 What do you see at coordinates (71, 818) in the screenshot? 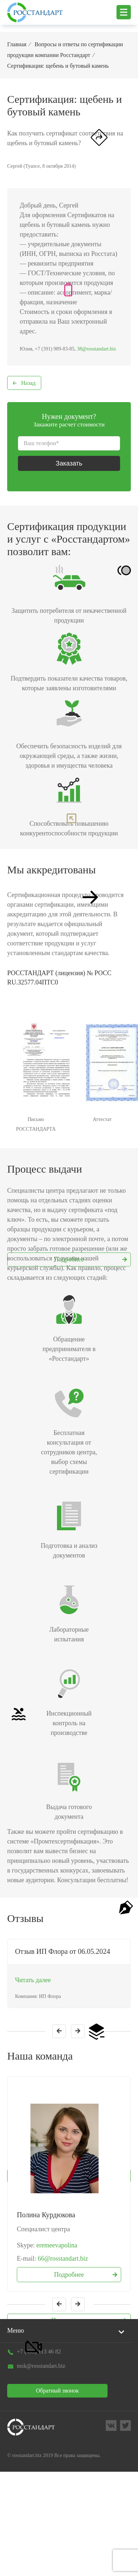
I see `navigate to previous screen or section` at bounding box center [71, 818].